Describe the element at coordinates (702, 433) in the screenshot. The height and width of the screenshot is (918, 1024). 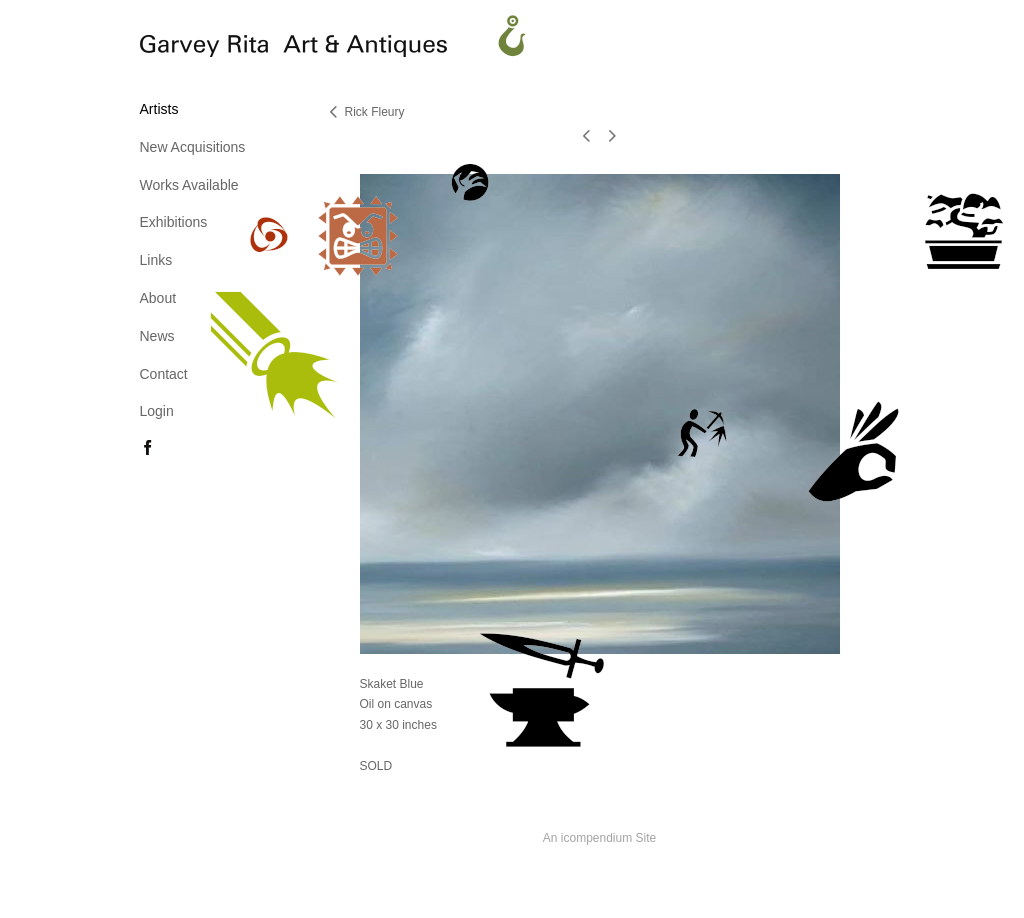
I see `access mining or resource gathering features` at that location.